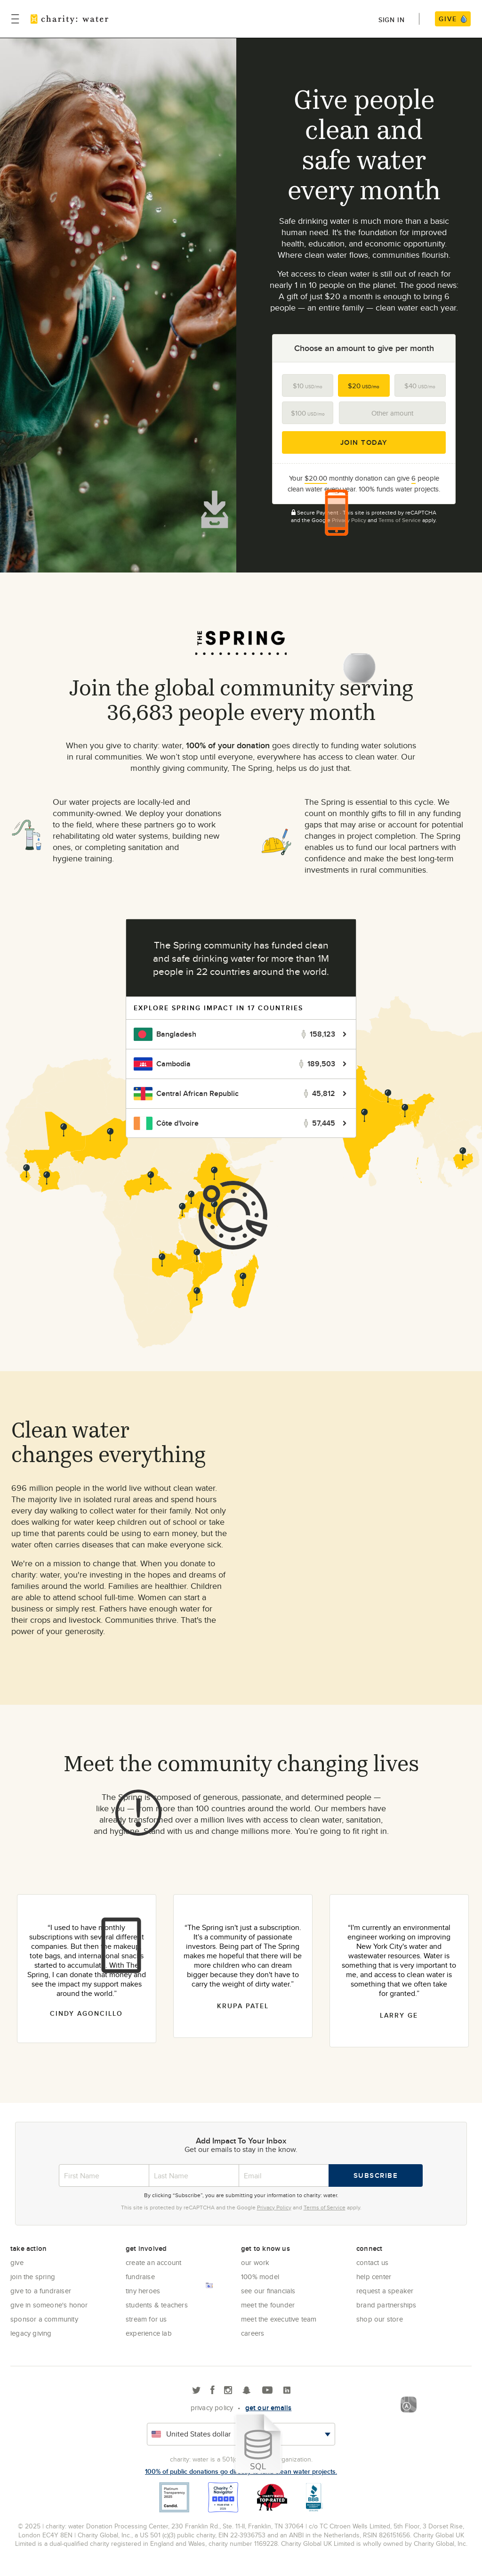 The width and height of the screenshot is (482, 2576). I want to click on an SQL database file, so click(258, 2445).